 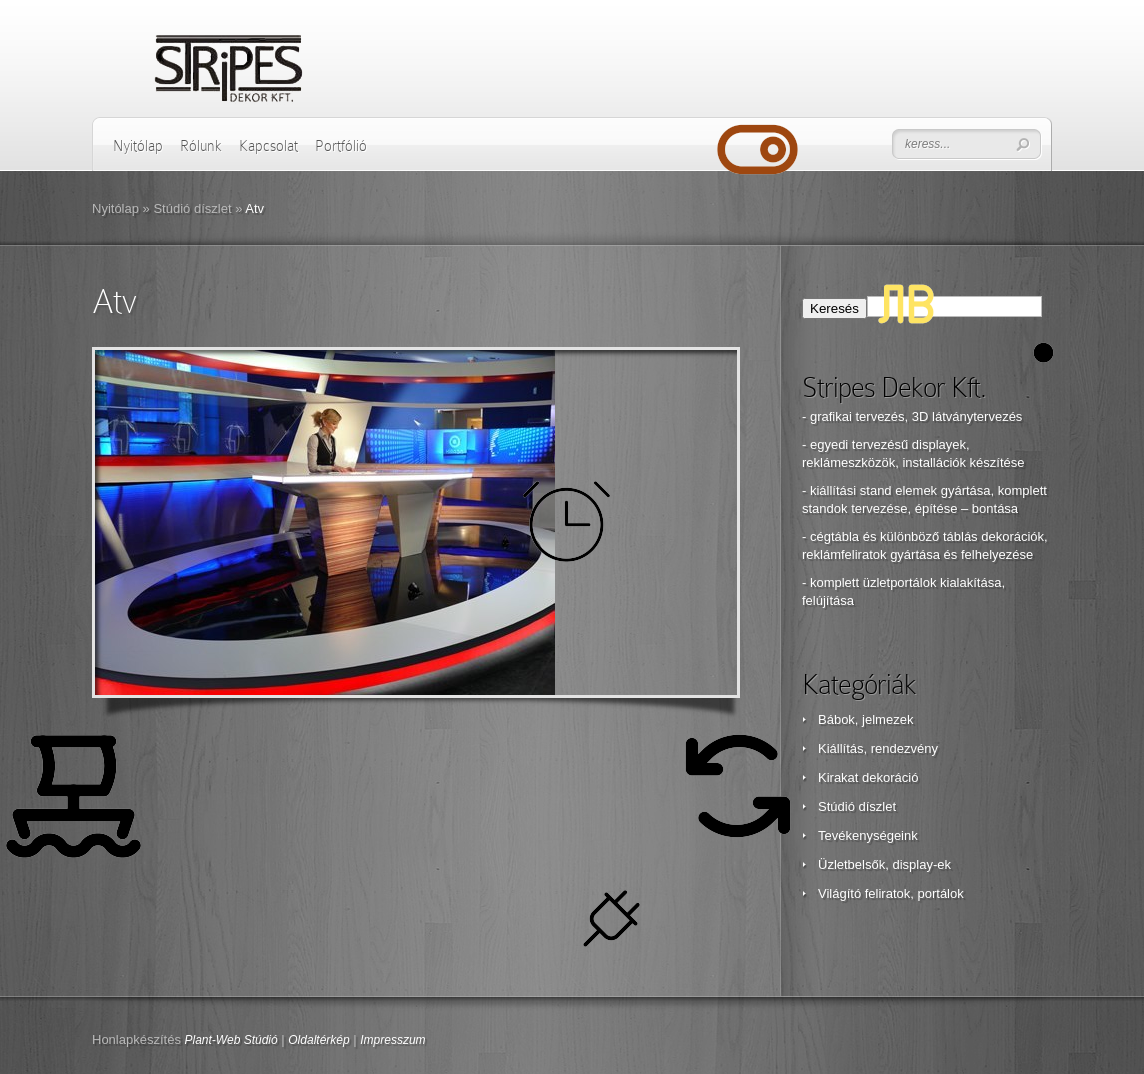 I want to click on connect to a power source, so click(x=610, y=919).